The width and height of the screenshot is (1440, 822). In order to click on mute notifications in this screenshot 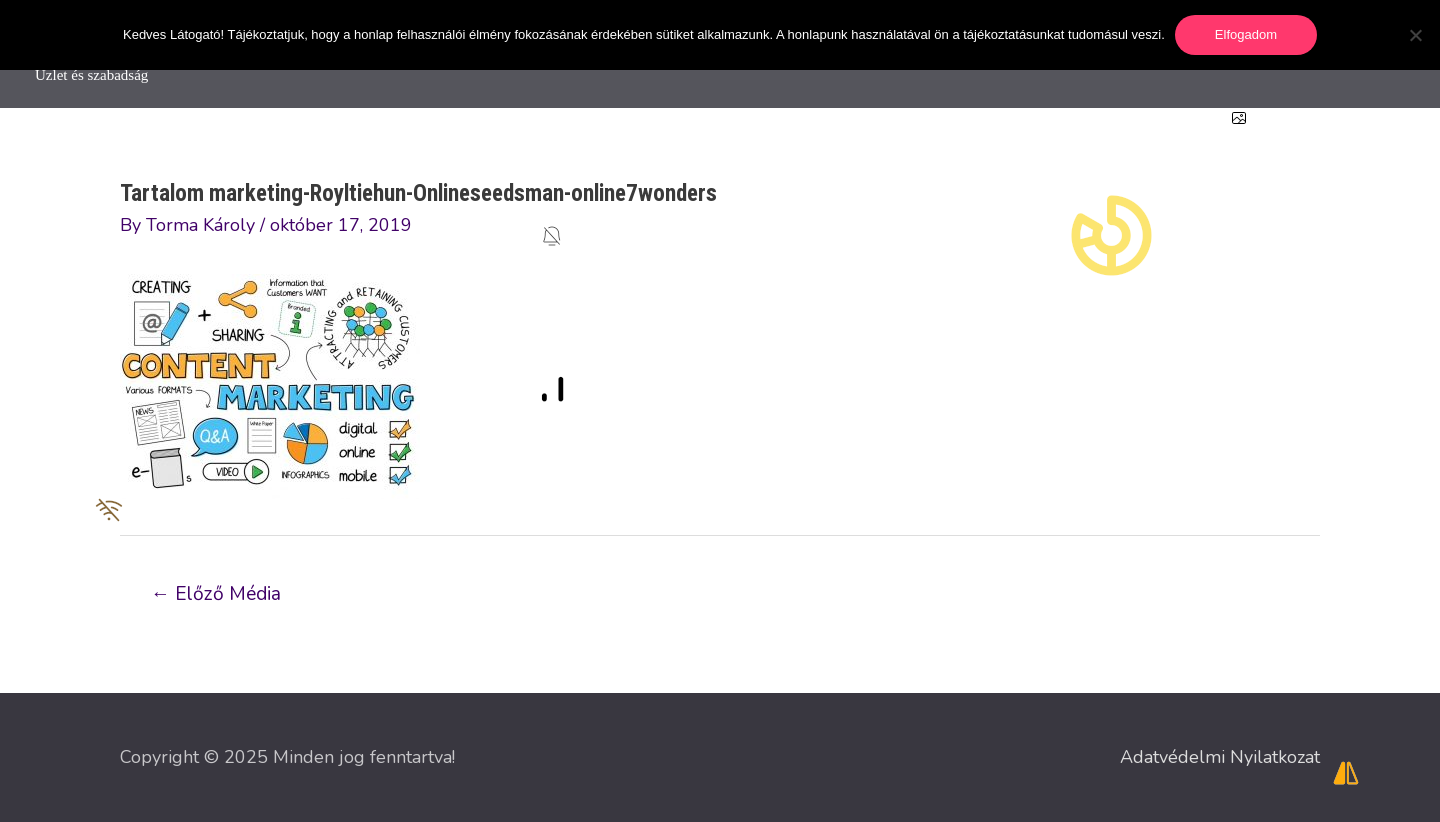, I will do `click(552, 236)`.